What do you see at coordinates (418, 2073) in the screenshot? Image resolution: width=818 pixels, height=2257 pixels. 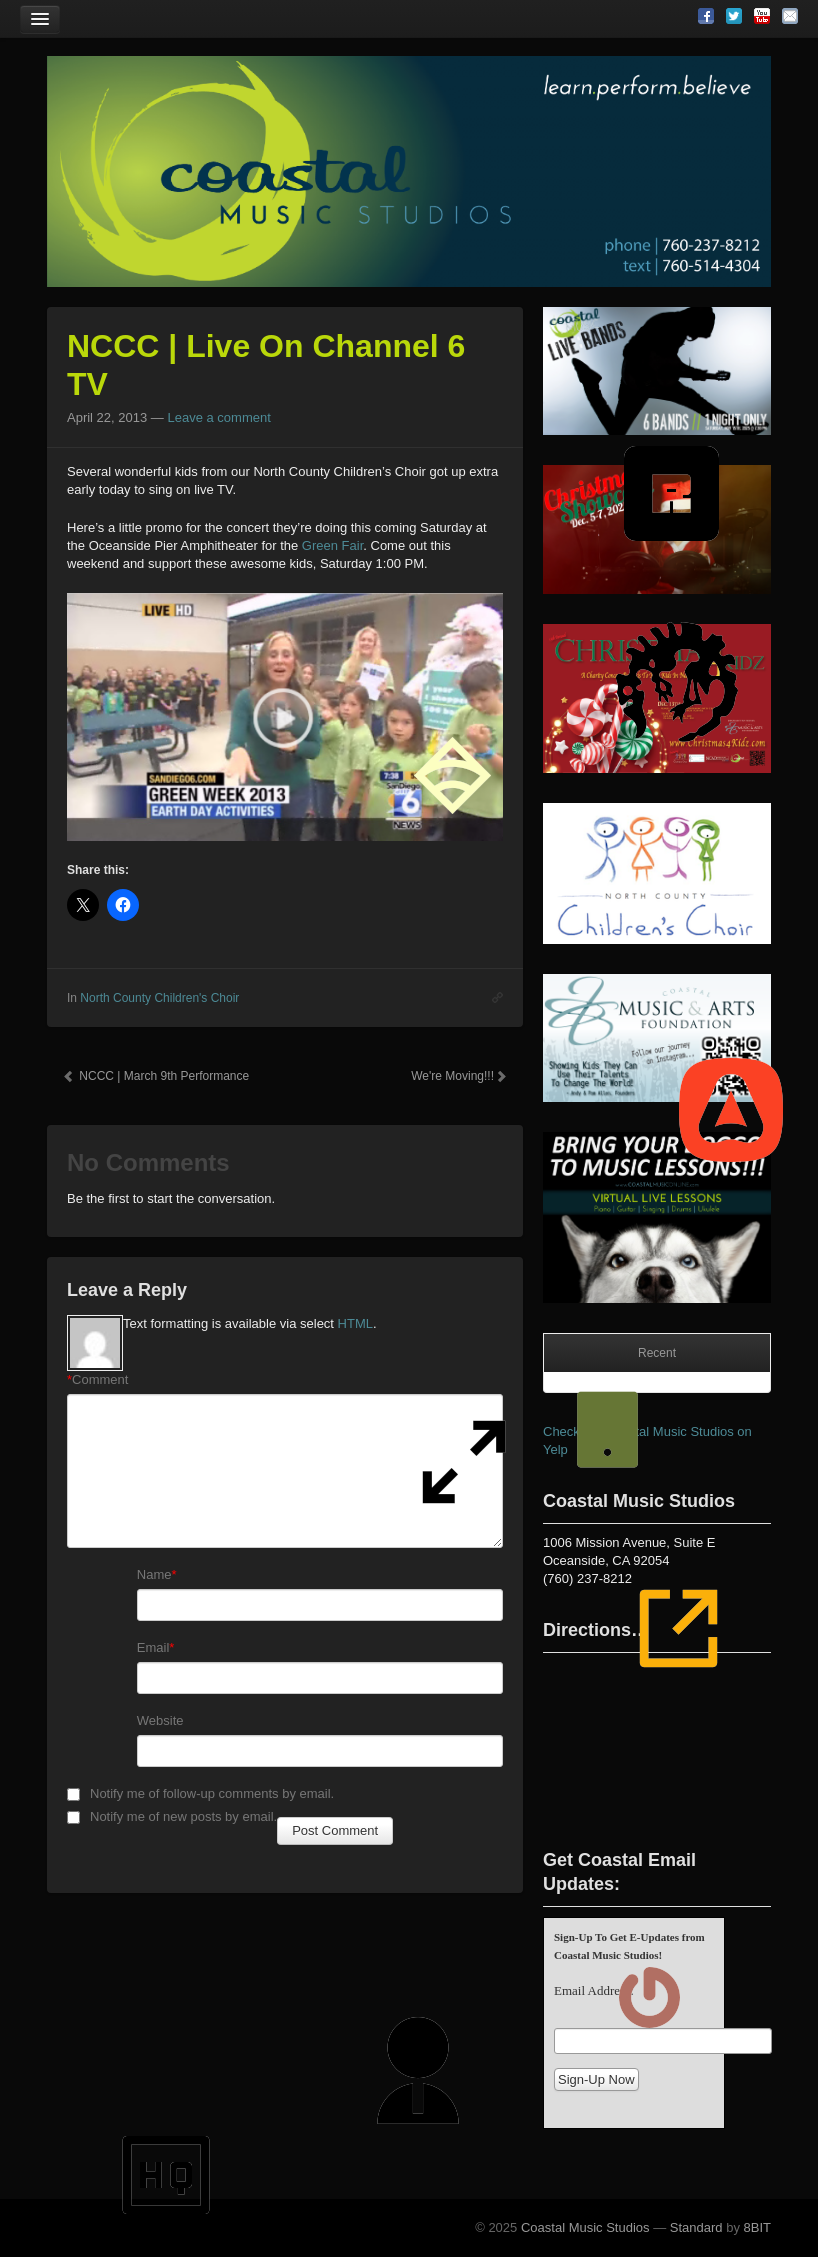 I see `view your profile` at bounding box center [418, 2073].